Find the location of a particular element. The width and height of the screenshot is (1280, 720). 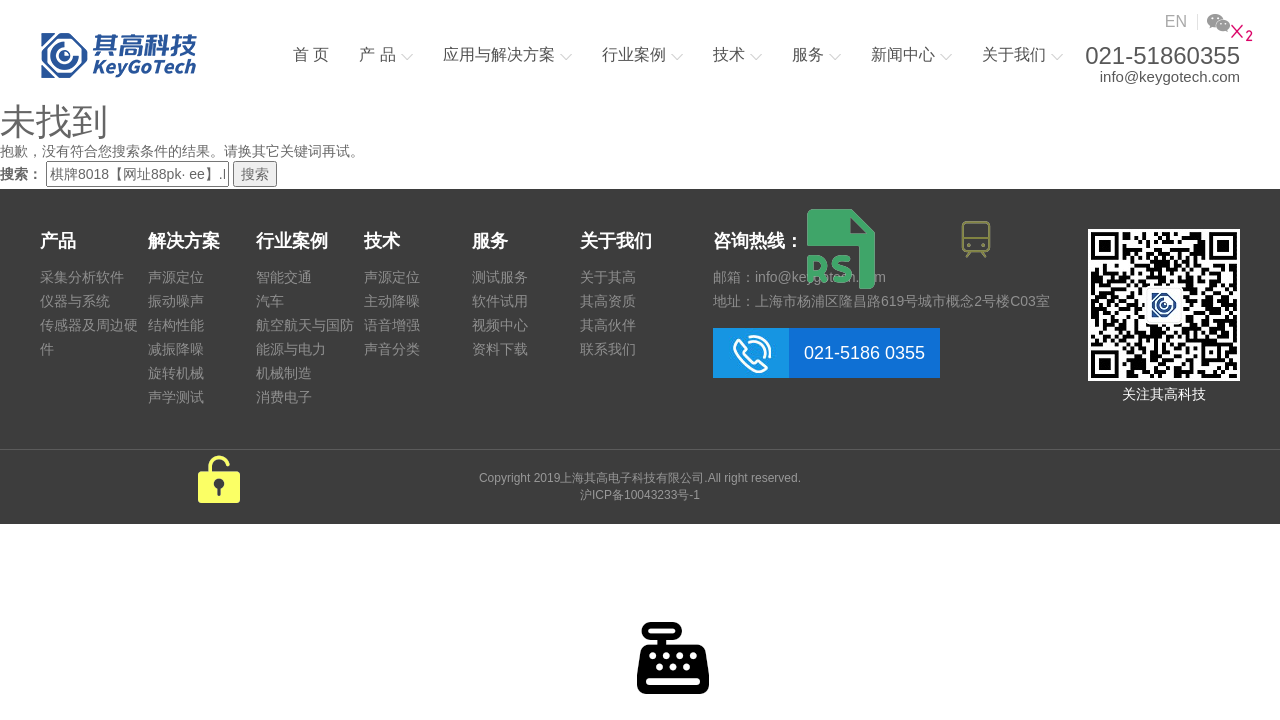

access train or rail transit options is located at coordinates (976, 238).